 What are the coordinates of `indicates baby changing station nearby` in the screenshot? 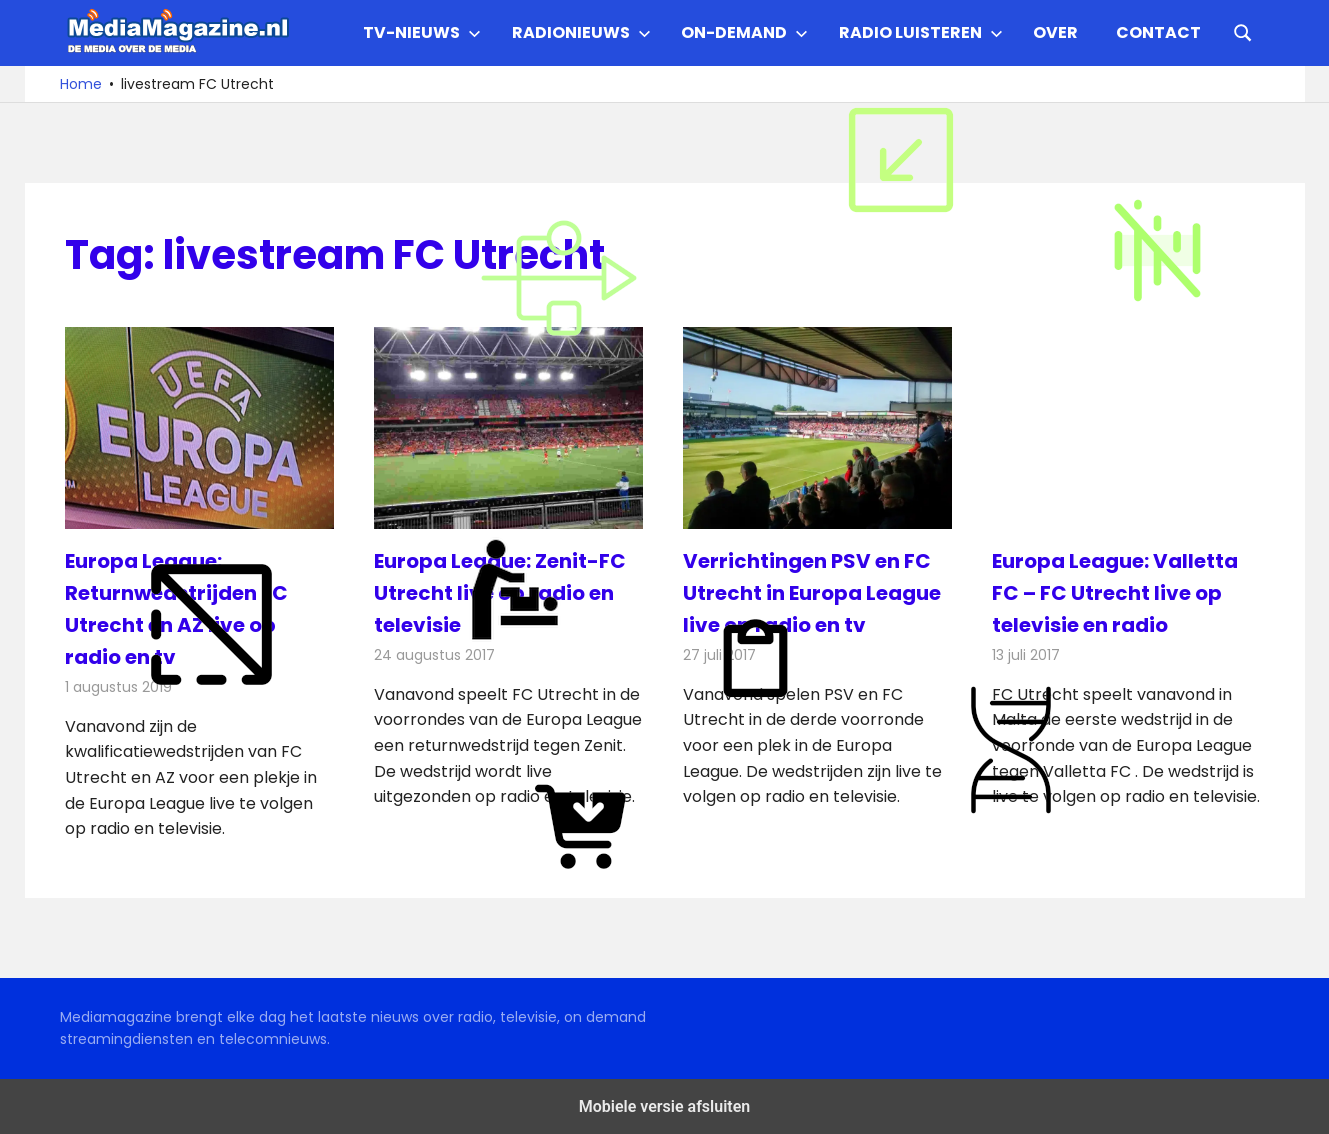 It's located at (515, 592).